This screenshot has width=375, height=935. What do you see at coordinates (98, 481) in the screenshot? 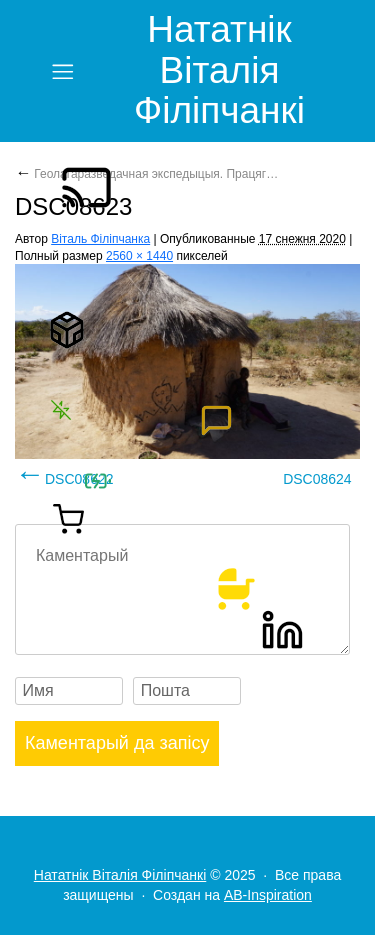
I see `indicates device is currently charging` at bounding box center [98, 481].